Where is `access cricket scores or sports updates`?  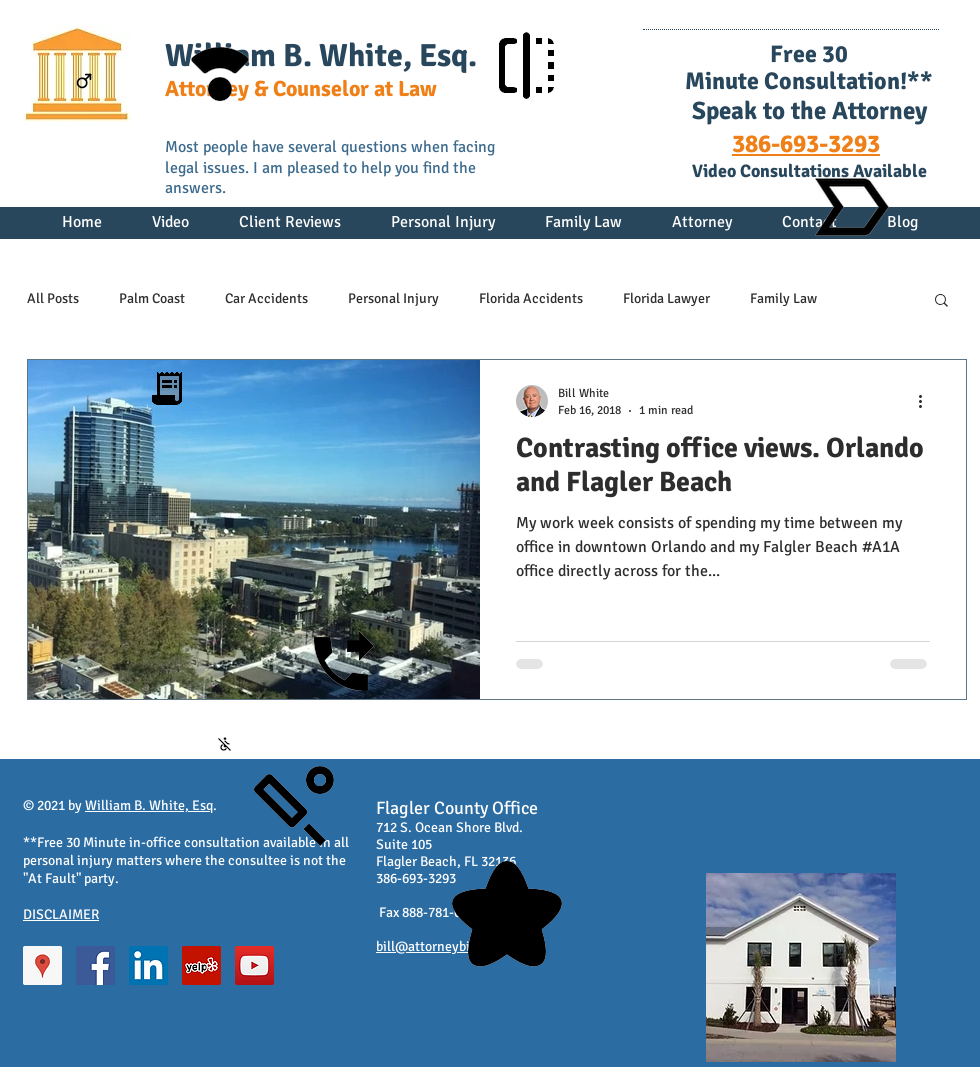 access cricket scores or sports updates is located at coordinates (294, 806).